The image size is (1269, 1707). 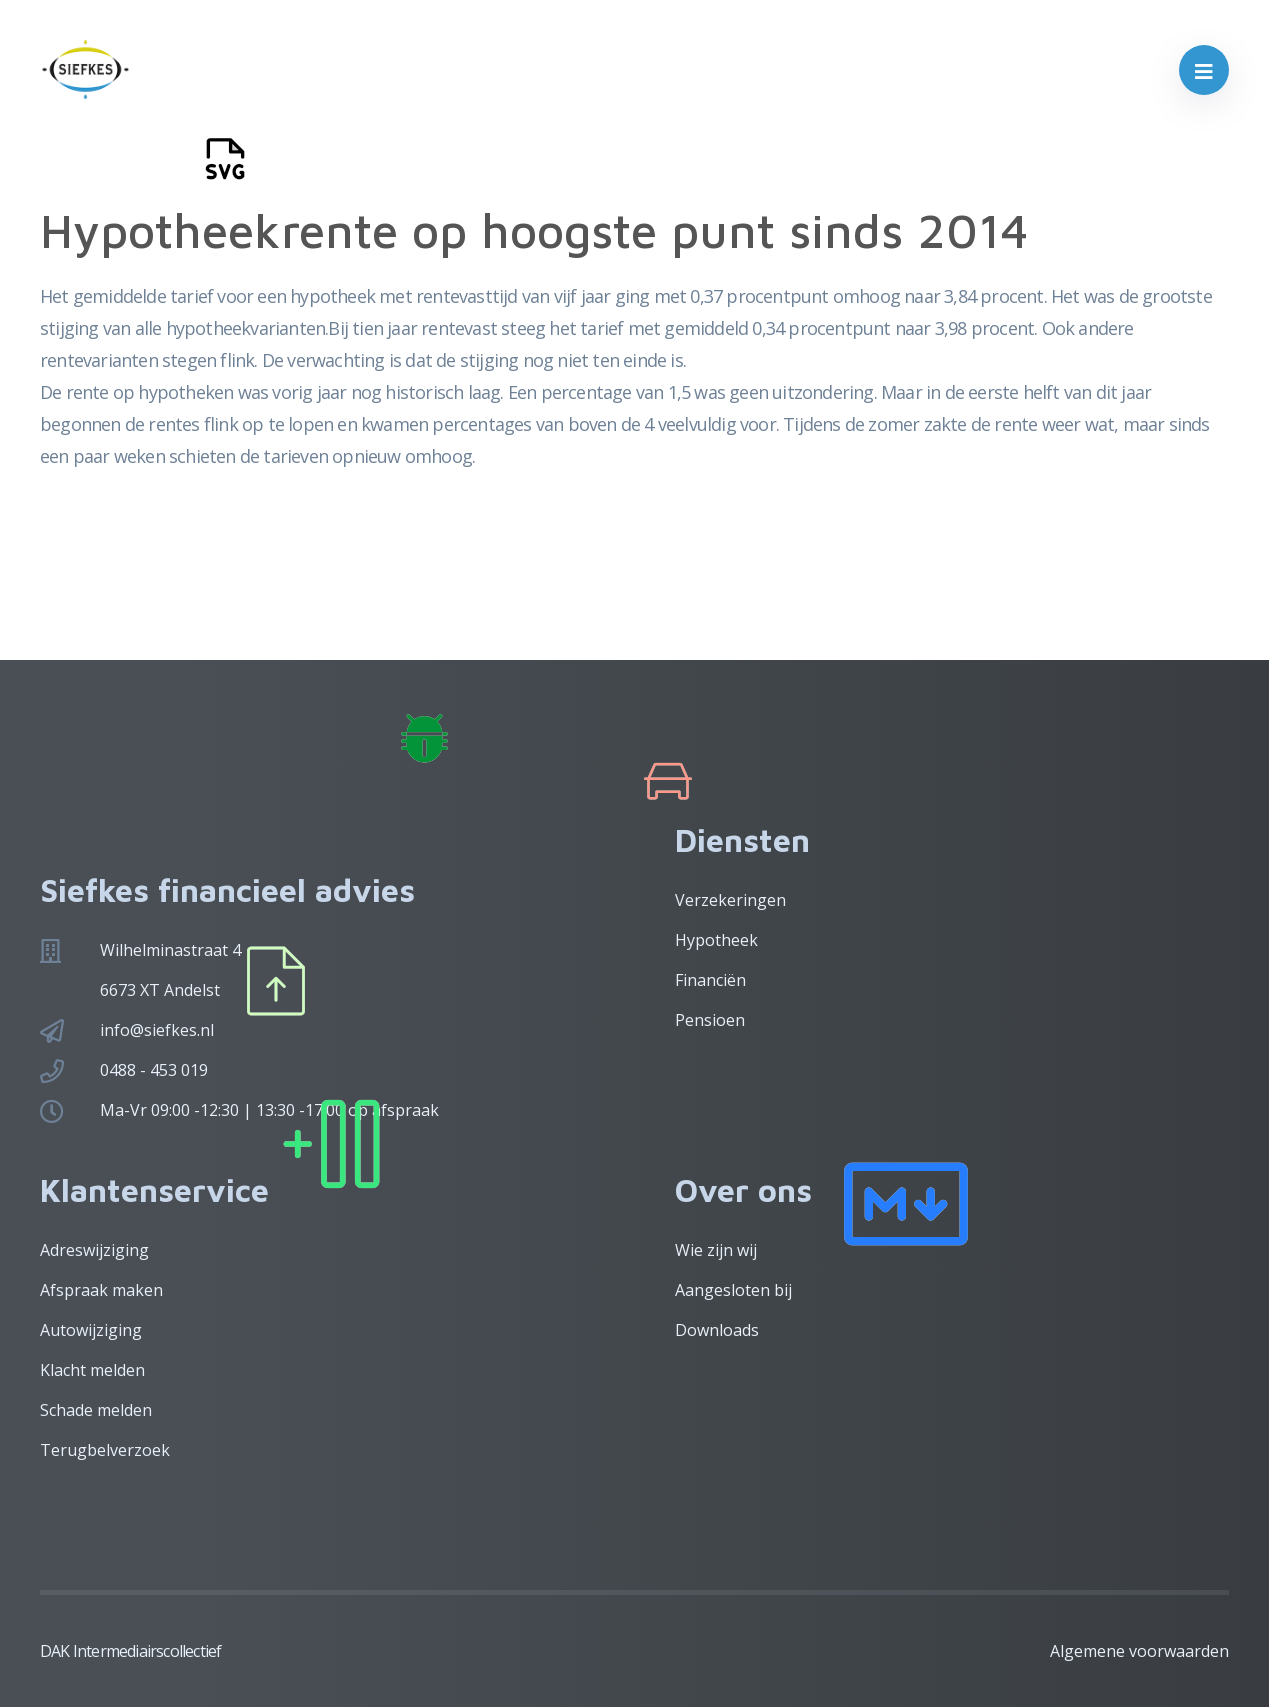 I want to click on upload a file, so click(x=276, y=981).